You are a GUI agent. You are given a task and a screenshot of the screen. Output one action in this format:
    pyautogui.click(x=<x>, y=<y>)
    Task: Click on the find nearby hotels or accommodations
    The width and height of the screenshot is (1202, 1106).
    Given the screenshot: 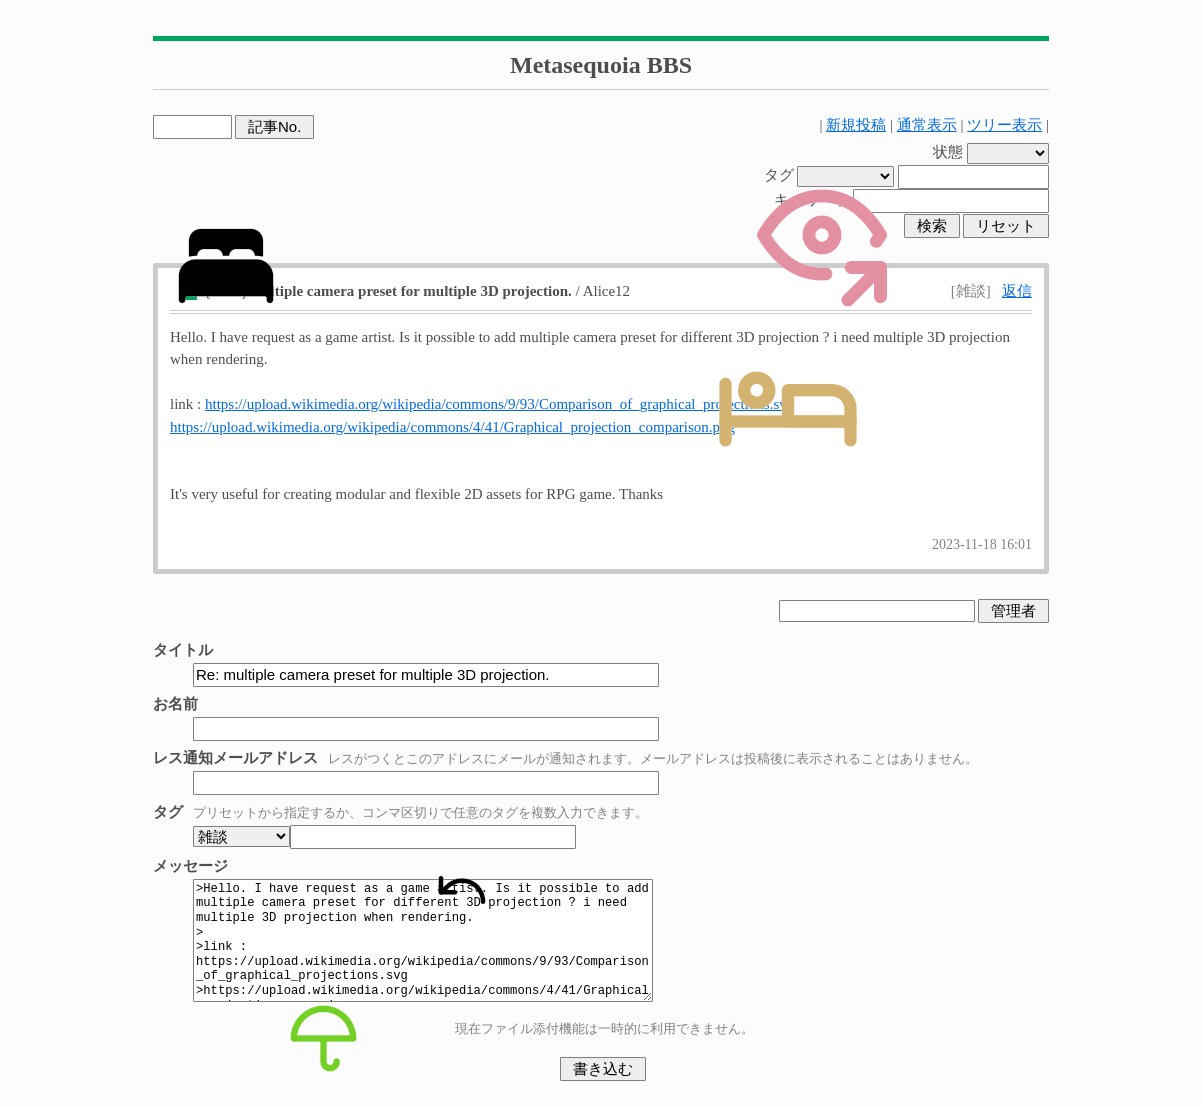 What is the action you would take?
    pyautogui.click(x=226, y=266)
    